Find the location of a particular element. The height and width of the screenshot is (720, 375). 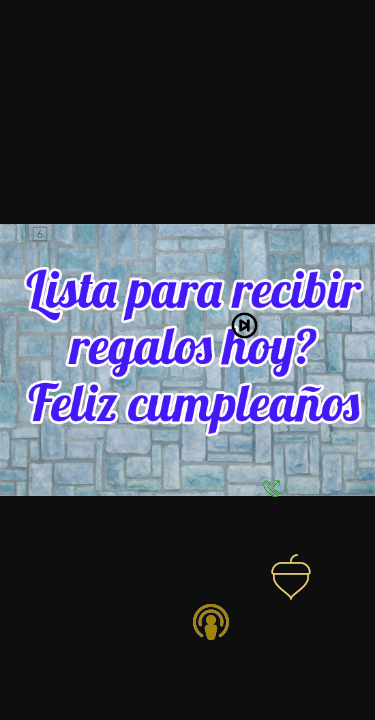

select or input the number six is located at coordinates (40, 234).